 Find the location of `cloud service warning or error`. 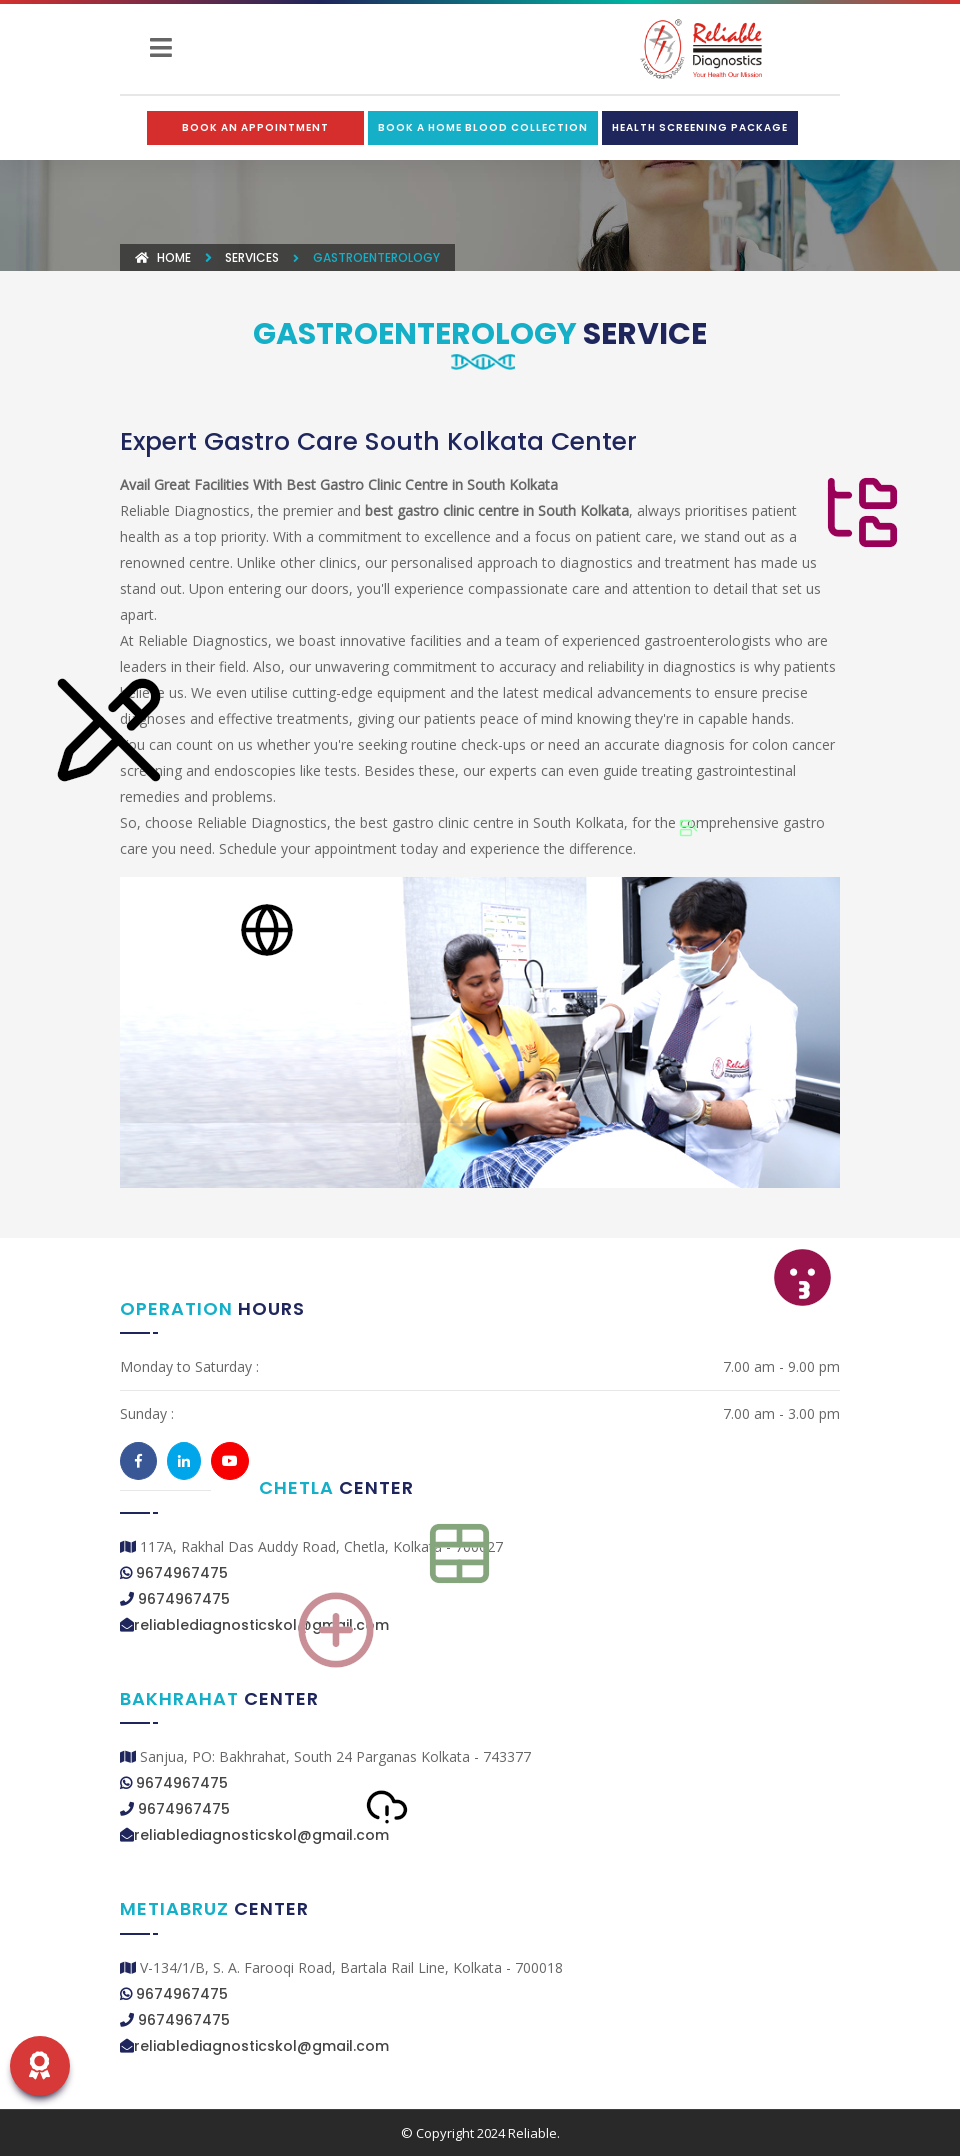

cloud service warning or error is located at coordinates (387, 1807).